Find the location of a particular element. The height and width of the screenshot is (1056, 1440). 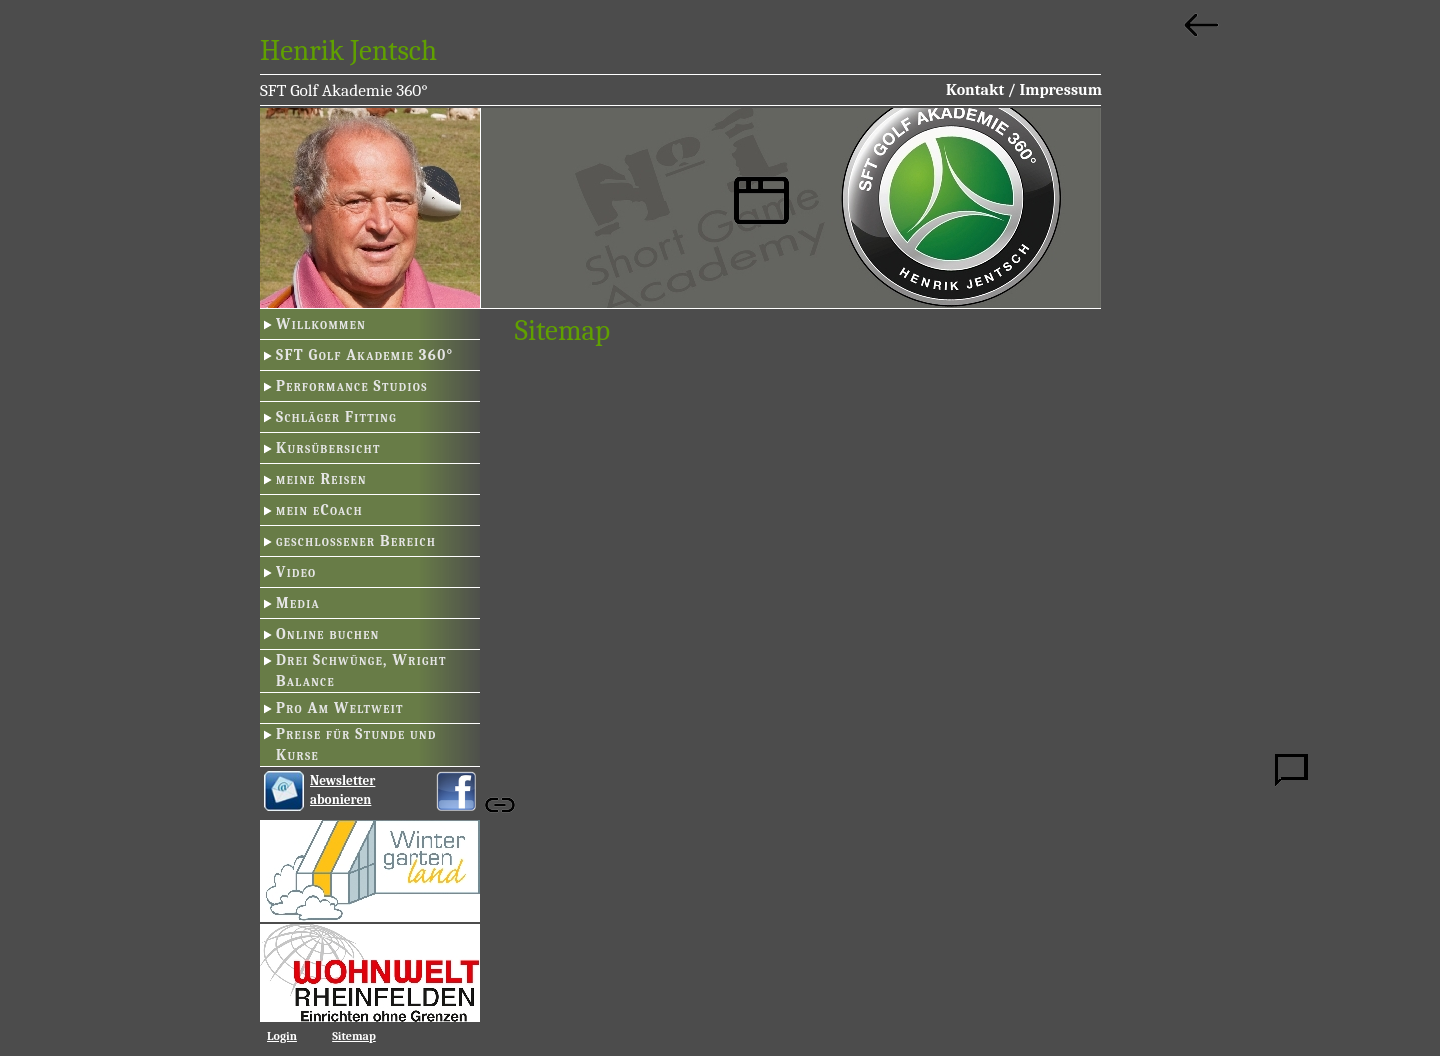

open chat or messaging is located at coordinates (1291, 770).